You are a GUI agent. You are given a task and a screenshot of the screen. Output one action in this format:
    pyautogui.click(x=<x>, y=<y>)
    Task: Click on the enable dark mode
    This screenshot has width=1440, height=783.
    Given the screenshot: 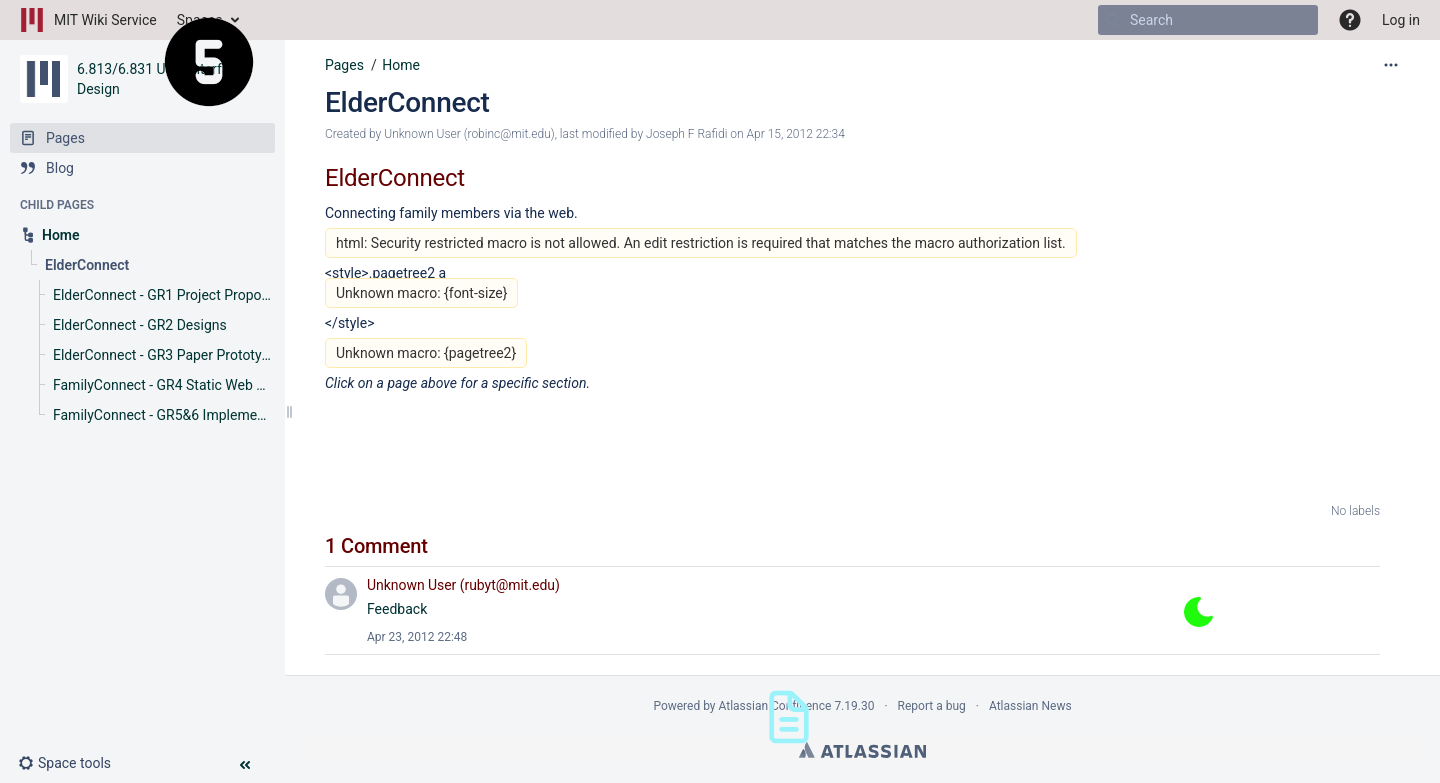 What is the action you would take?
    pyautogui.click(x=1199, y=612)
    